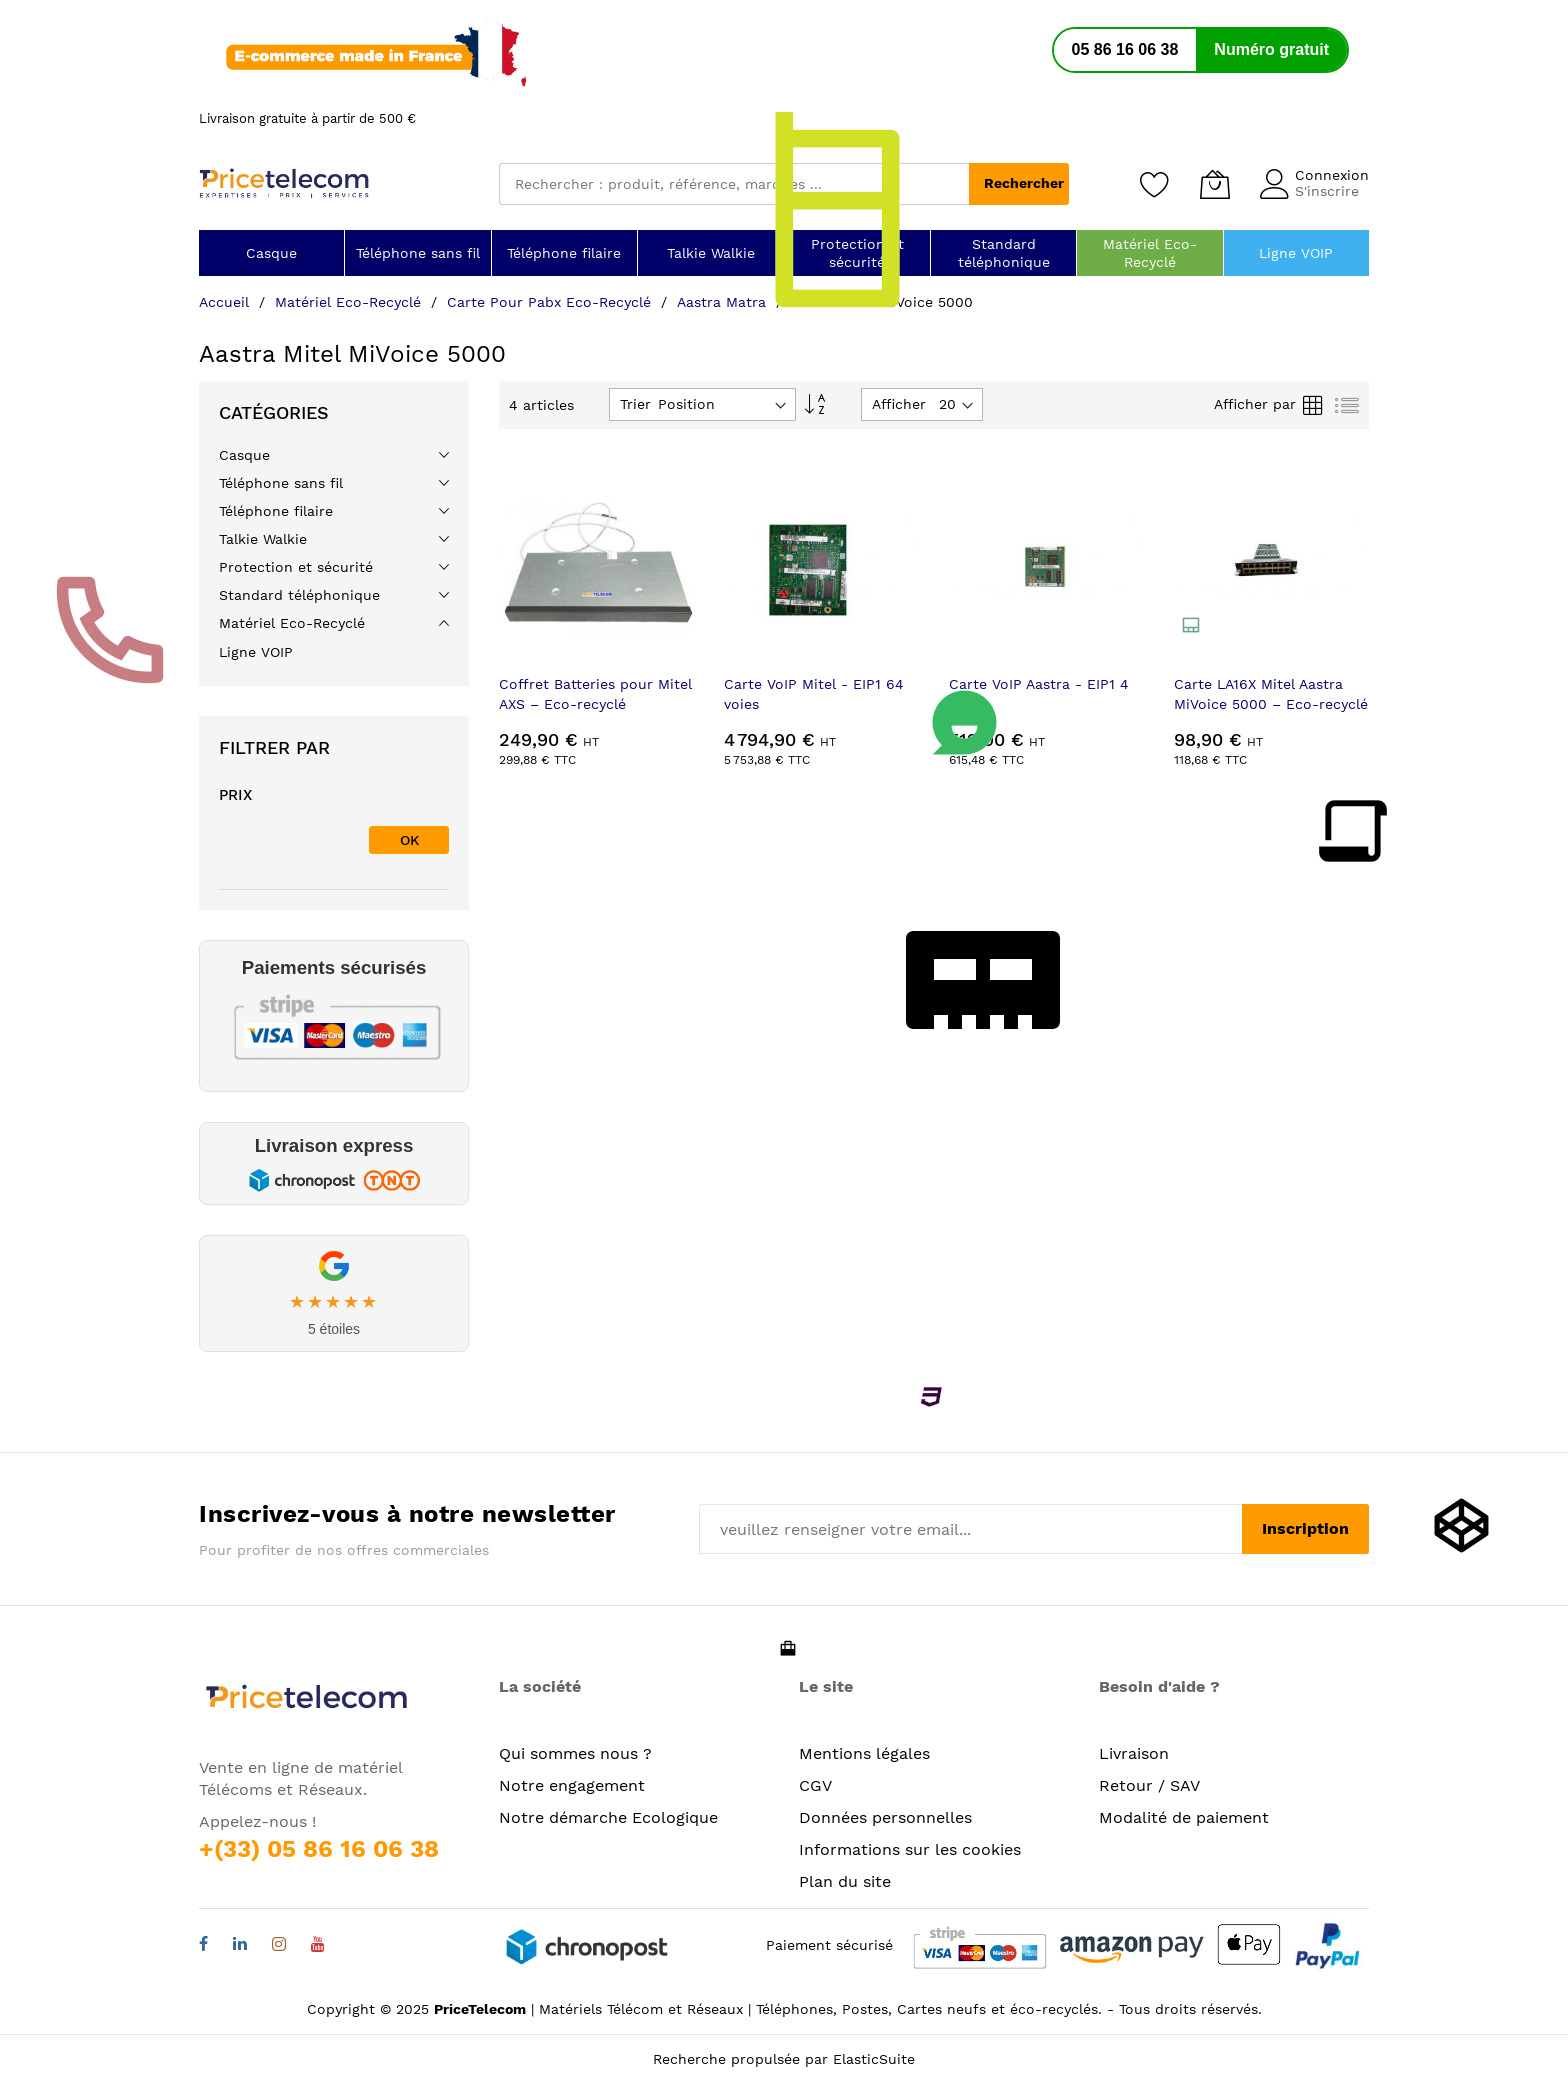 The height and width of the screenshot is (2083, 1568). What do you see at coordinates (788, 1649) in the screenshot?
I see `access work or business documents` at bounding box center [788, 1649].